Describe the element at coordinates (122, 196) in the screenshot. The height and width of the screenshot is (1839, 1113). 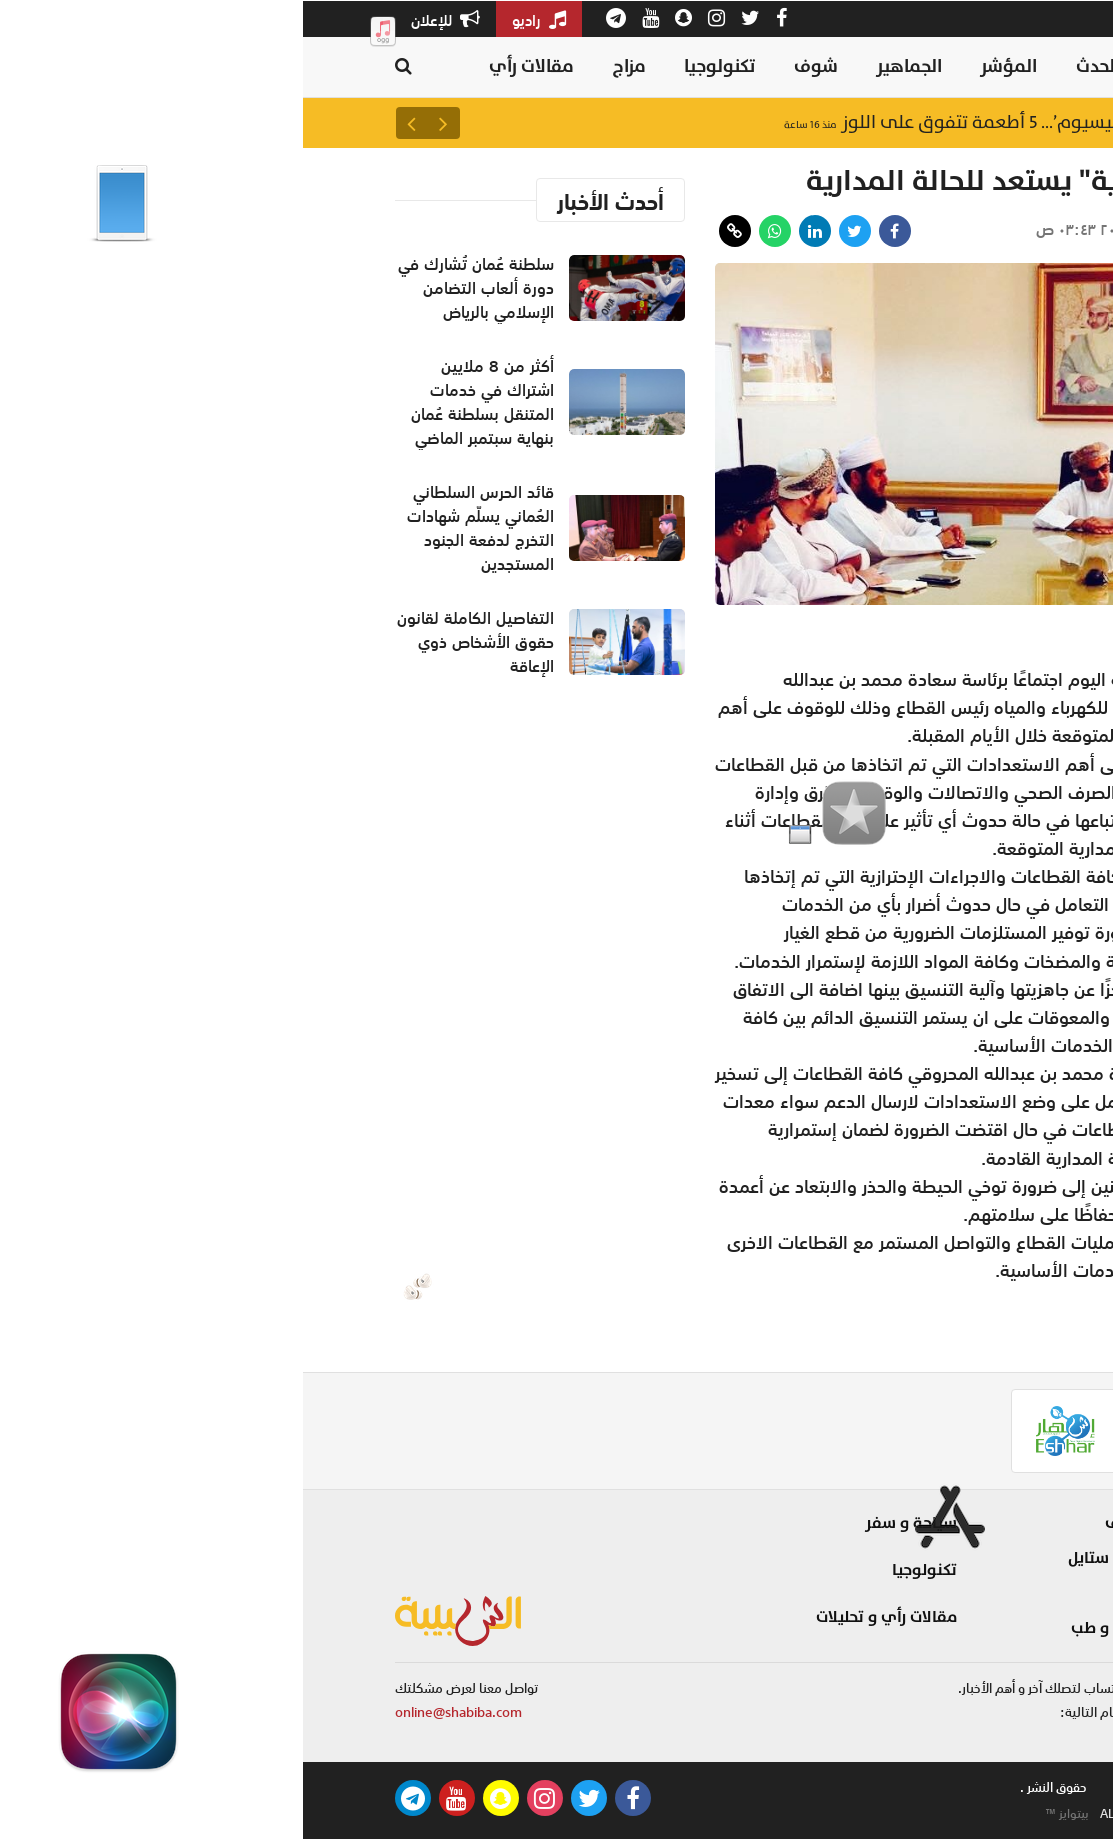
I see `iPad mini 2 device detected` at that location.